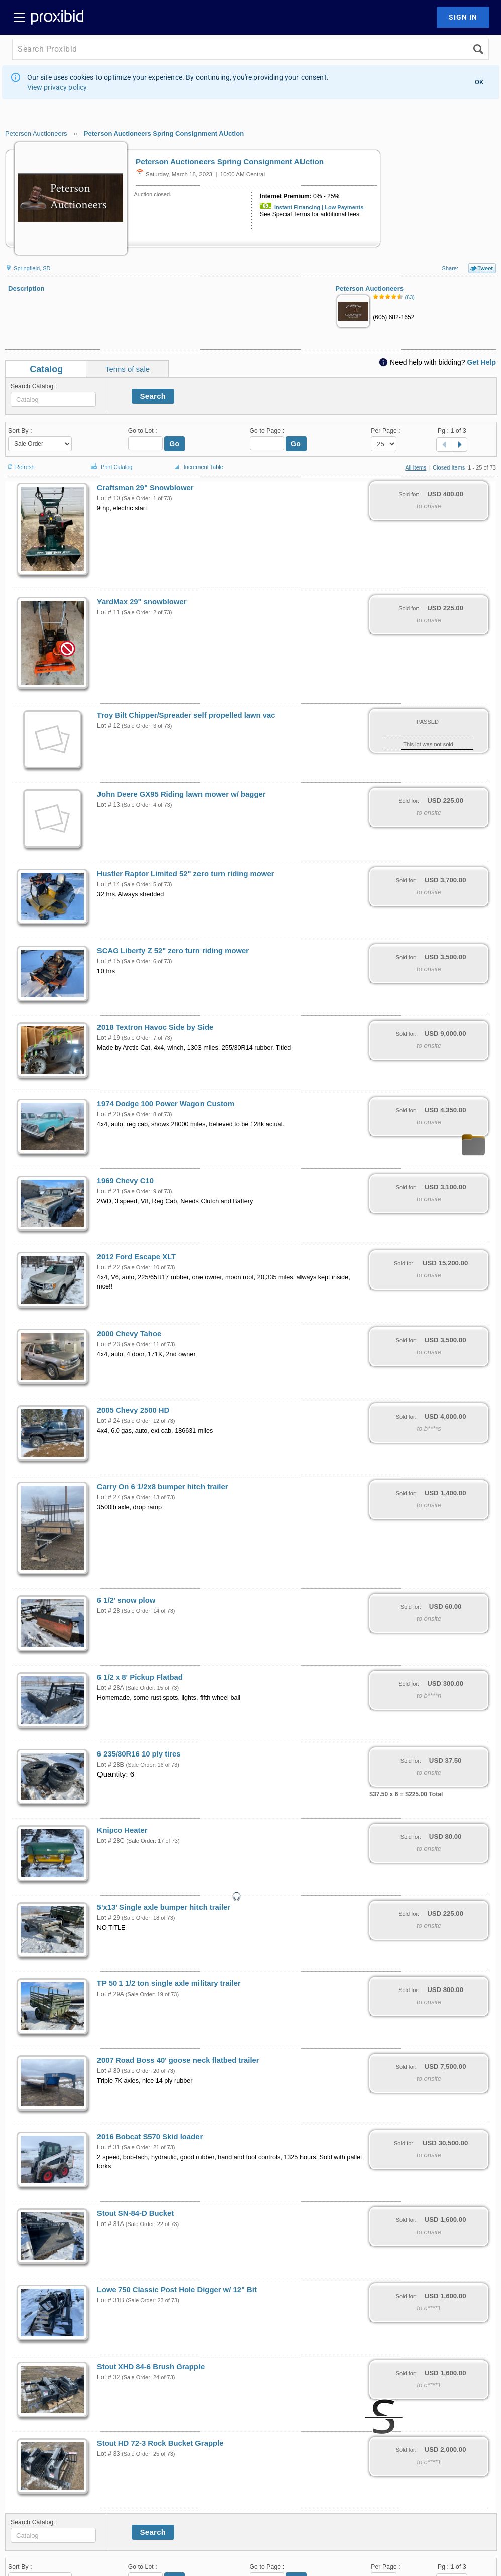 The image size is (501, 2576). Describe the element at coordinates (383, 2417) in the screenshot. I see `apply strikethrough formatting to selected text` at that location.